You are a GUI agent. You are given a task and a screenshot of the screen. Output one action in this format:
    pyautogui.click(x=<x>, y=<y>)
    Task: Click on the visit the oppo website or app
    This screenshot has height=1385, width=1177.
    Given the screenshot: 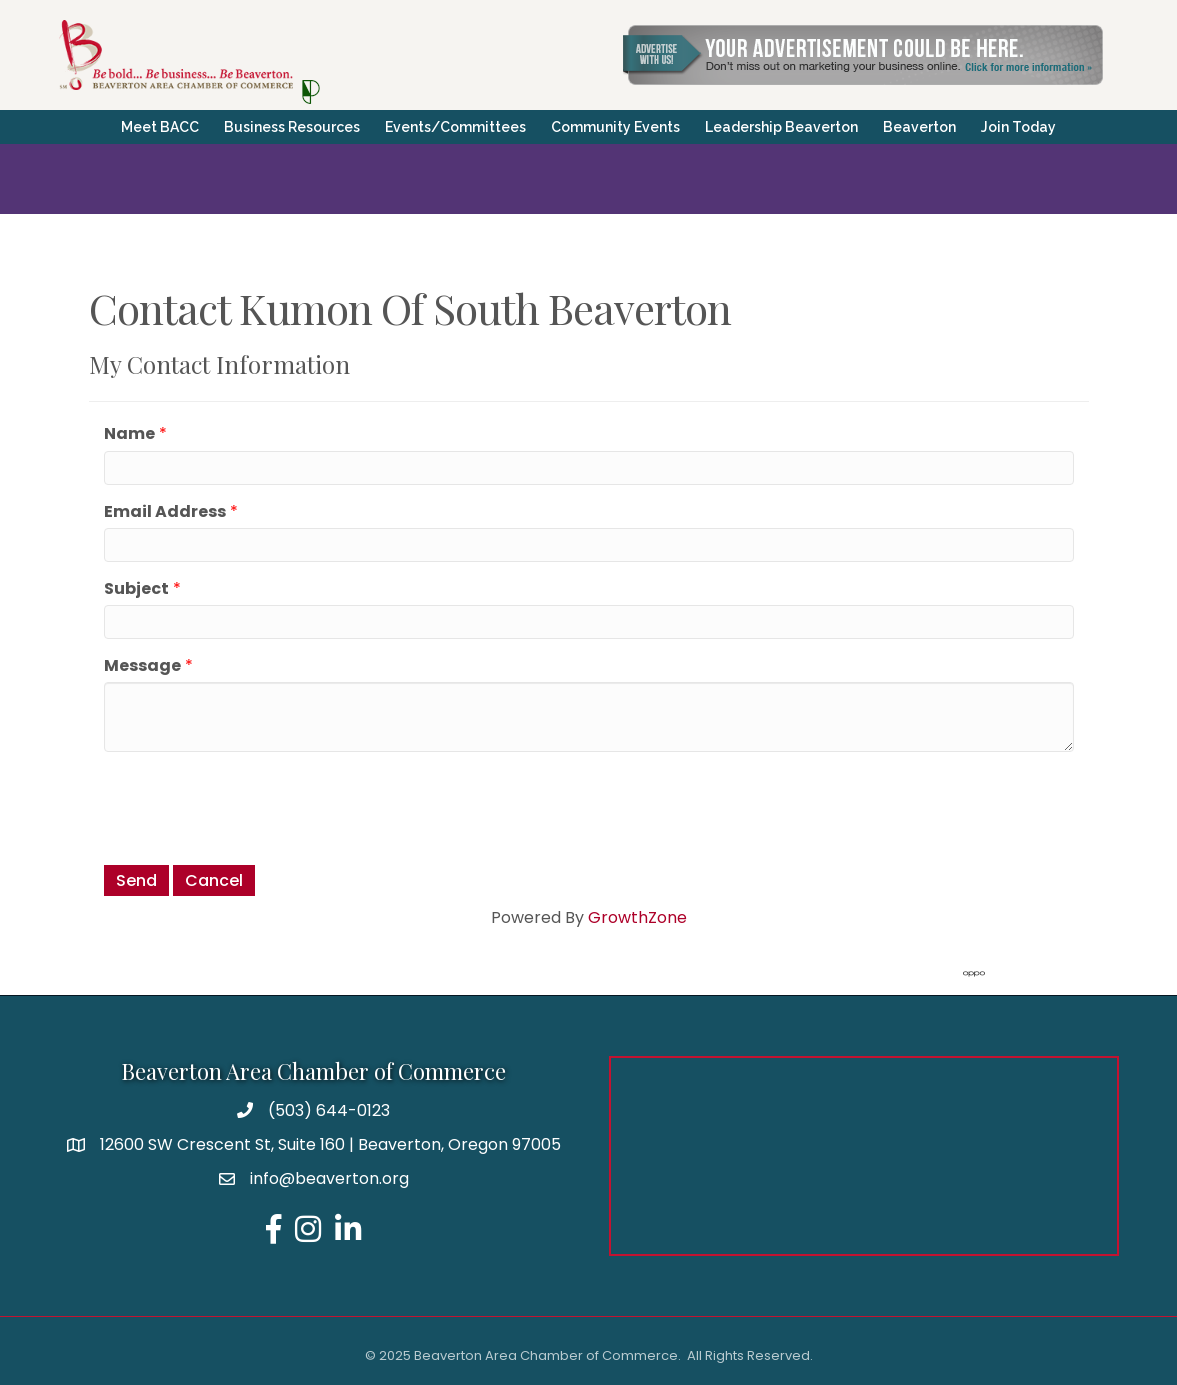 What is the action you would take?
    pyautogui.click(x=974, y=974)
    